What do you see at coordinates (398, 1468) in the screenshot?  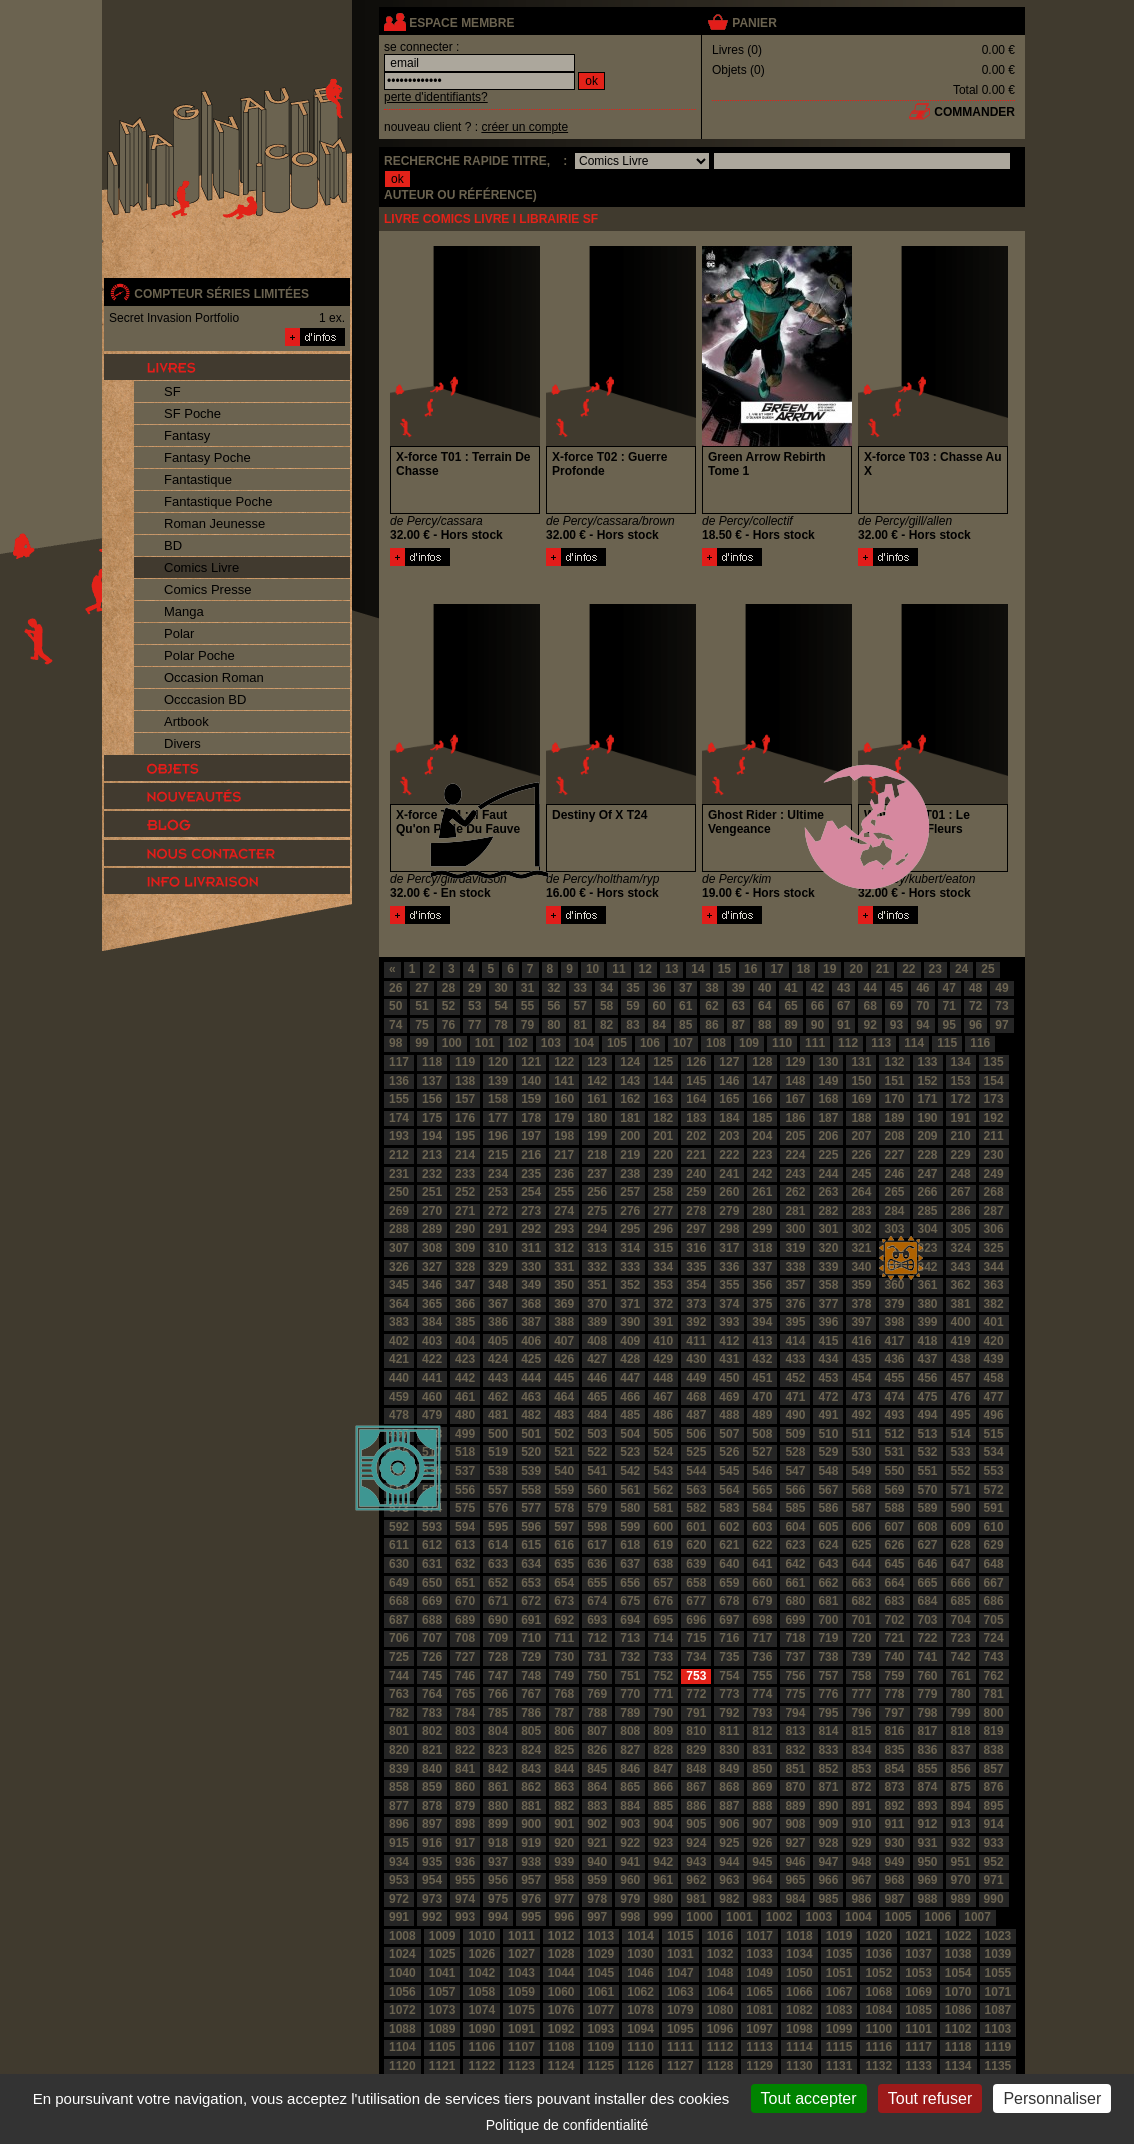 I see `decorative tile or pattern element` at bounding box center [398, 1468].